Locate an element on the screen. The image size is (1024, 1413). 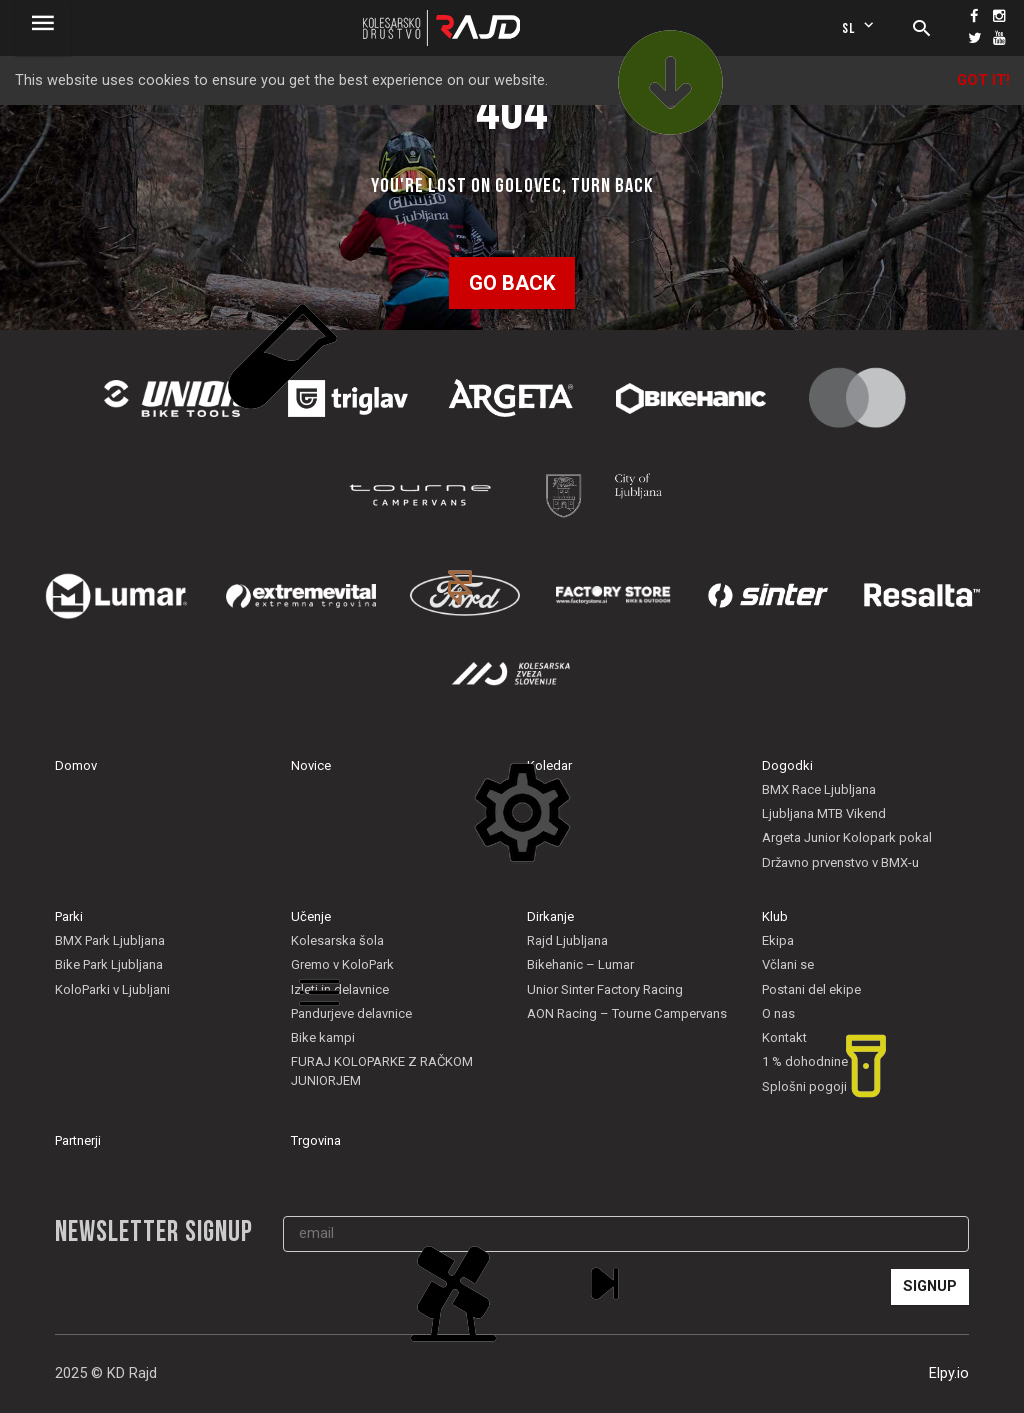
open navigation menu is located at coordinates (319, 992).